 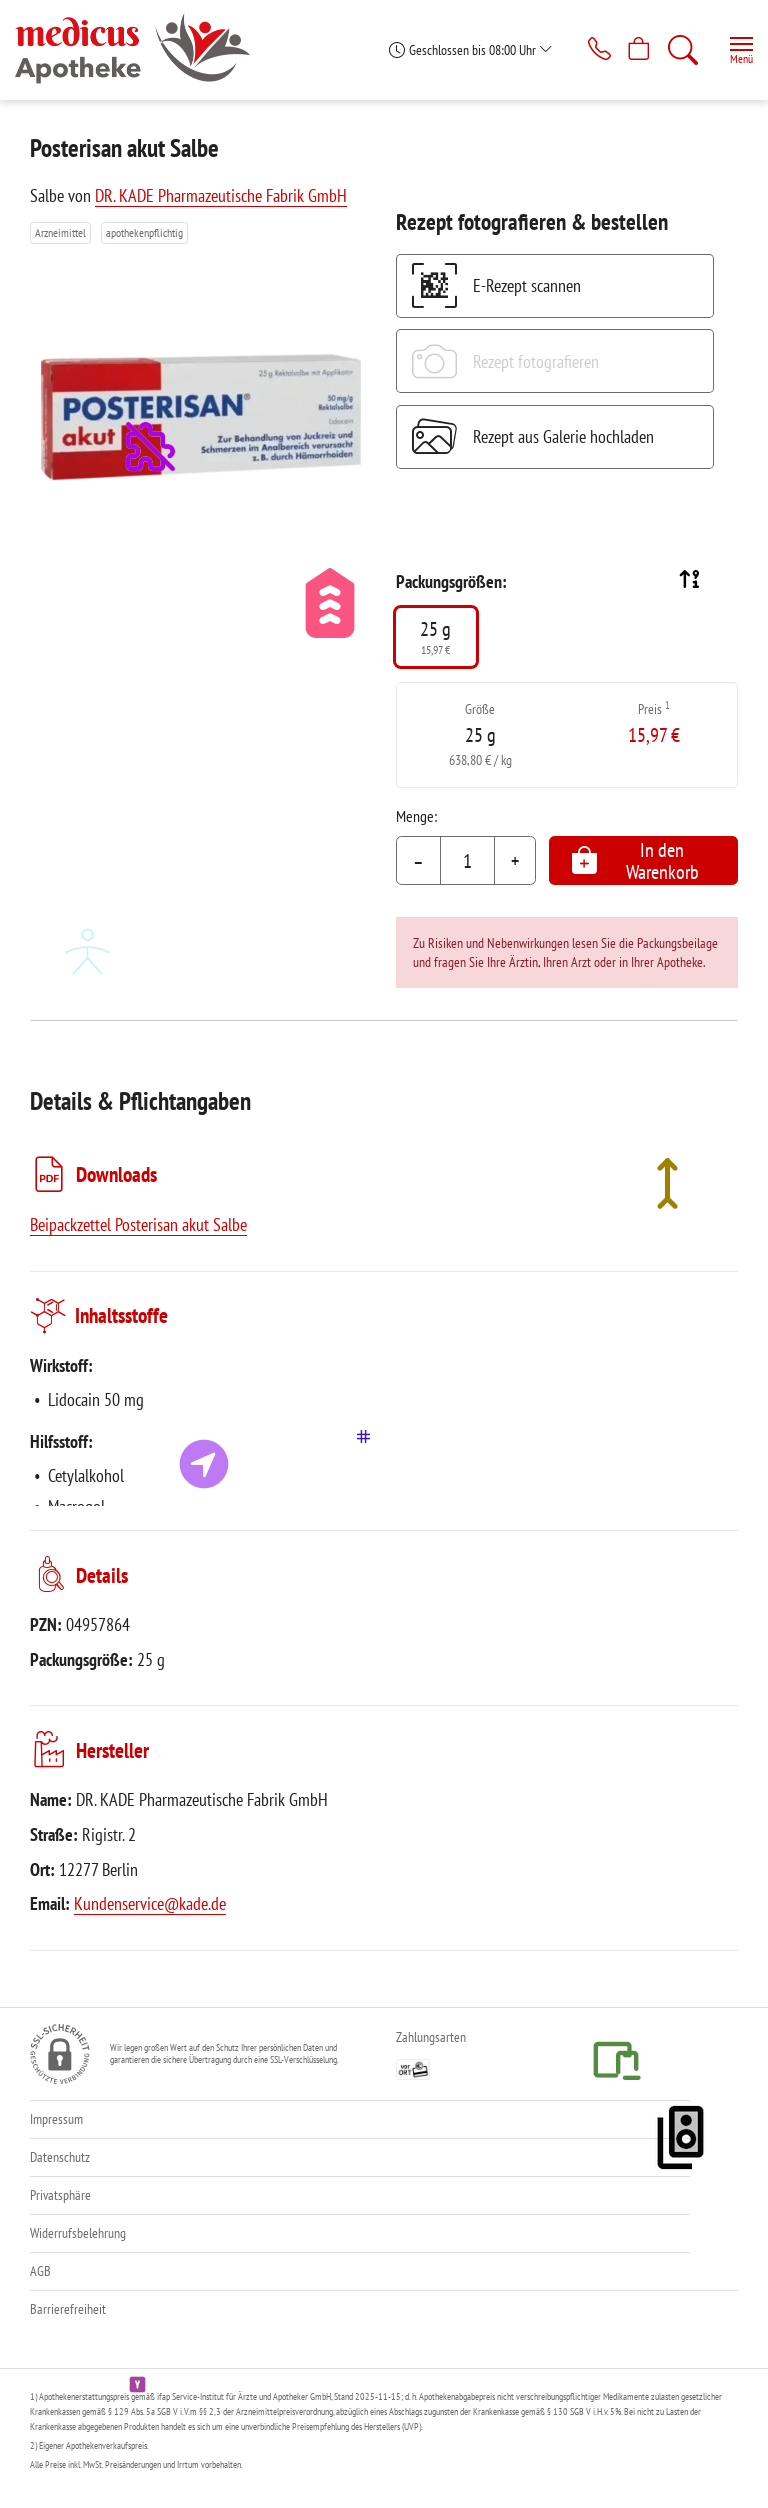 I want to click on remove a device from your account, so click(x=616, y=2062).